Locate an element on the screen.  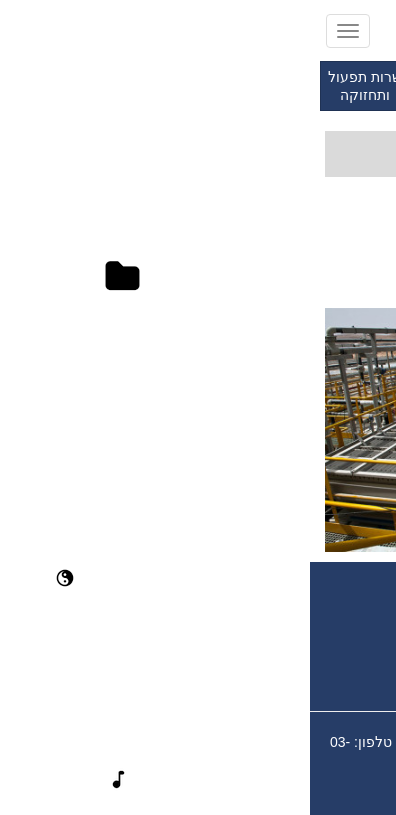
open file folder is located at coordinates (122, 276).